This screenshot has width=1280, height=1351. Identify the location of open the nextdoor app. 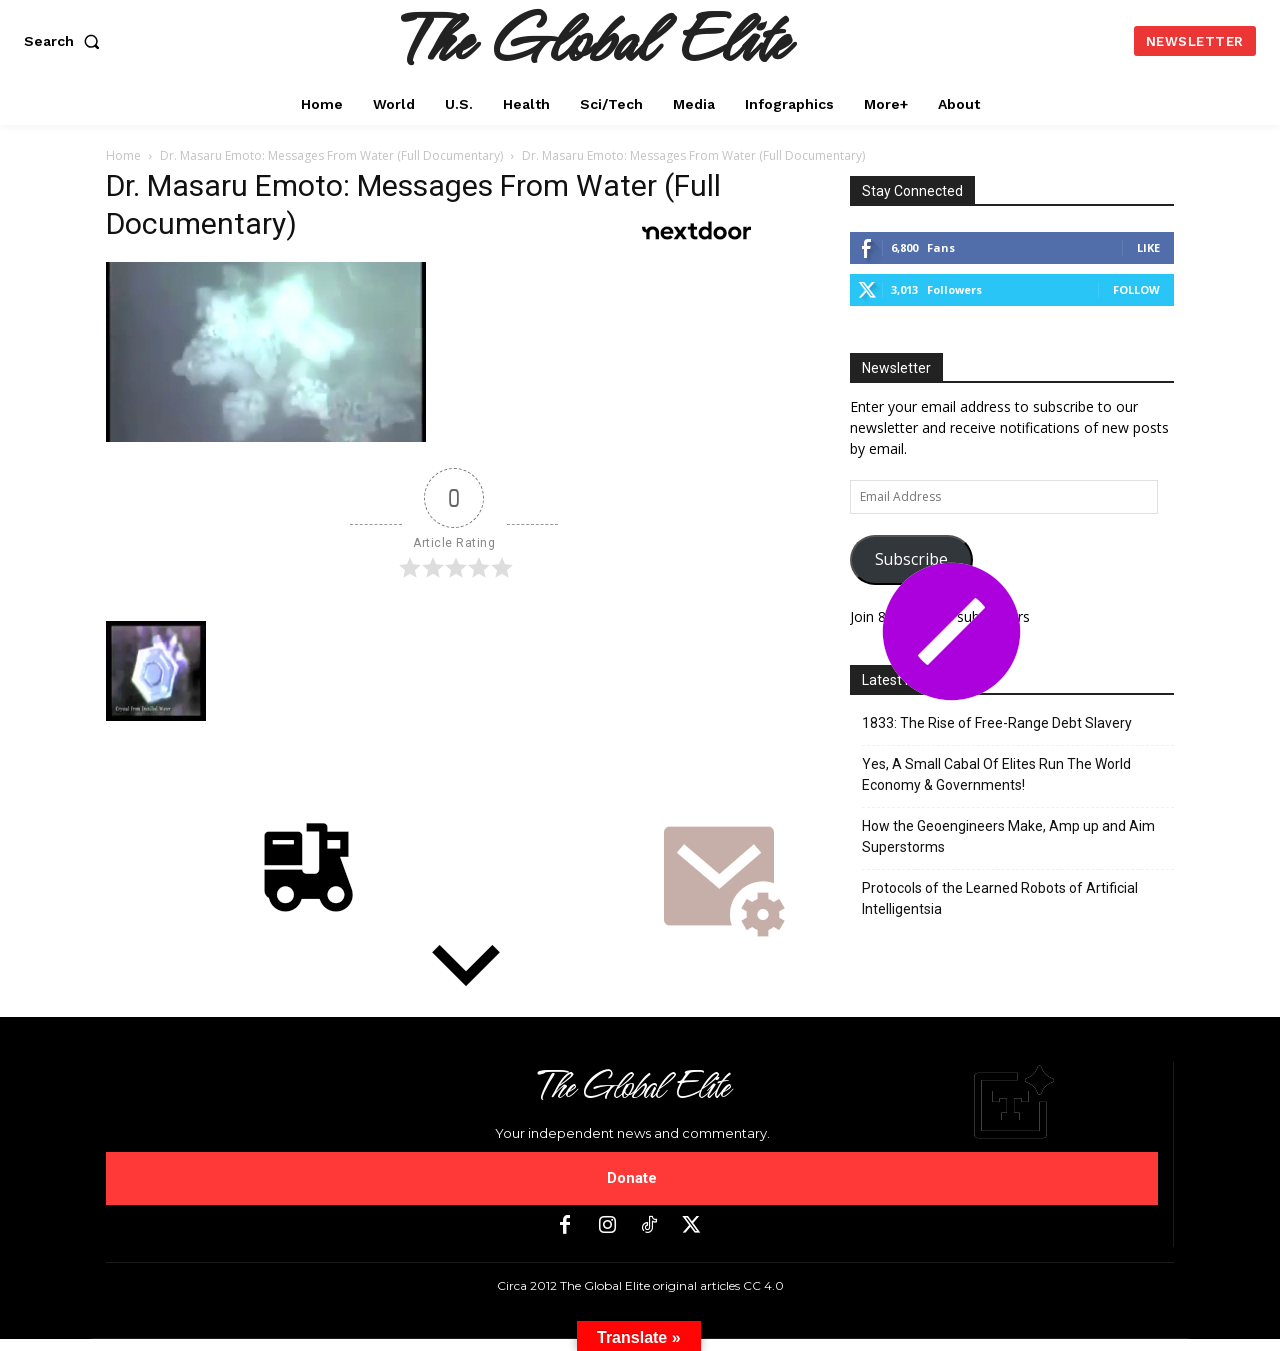
(696, 230).